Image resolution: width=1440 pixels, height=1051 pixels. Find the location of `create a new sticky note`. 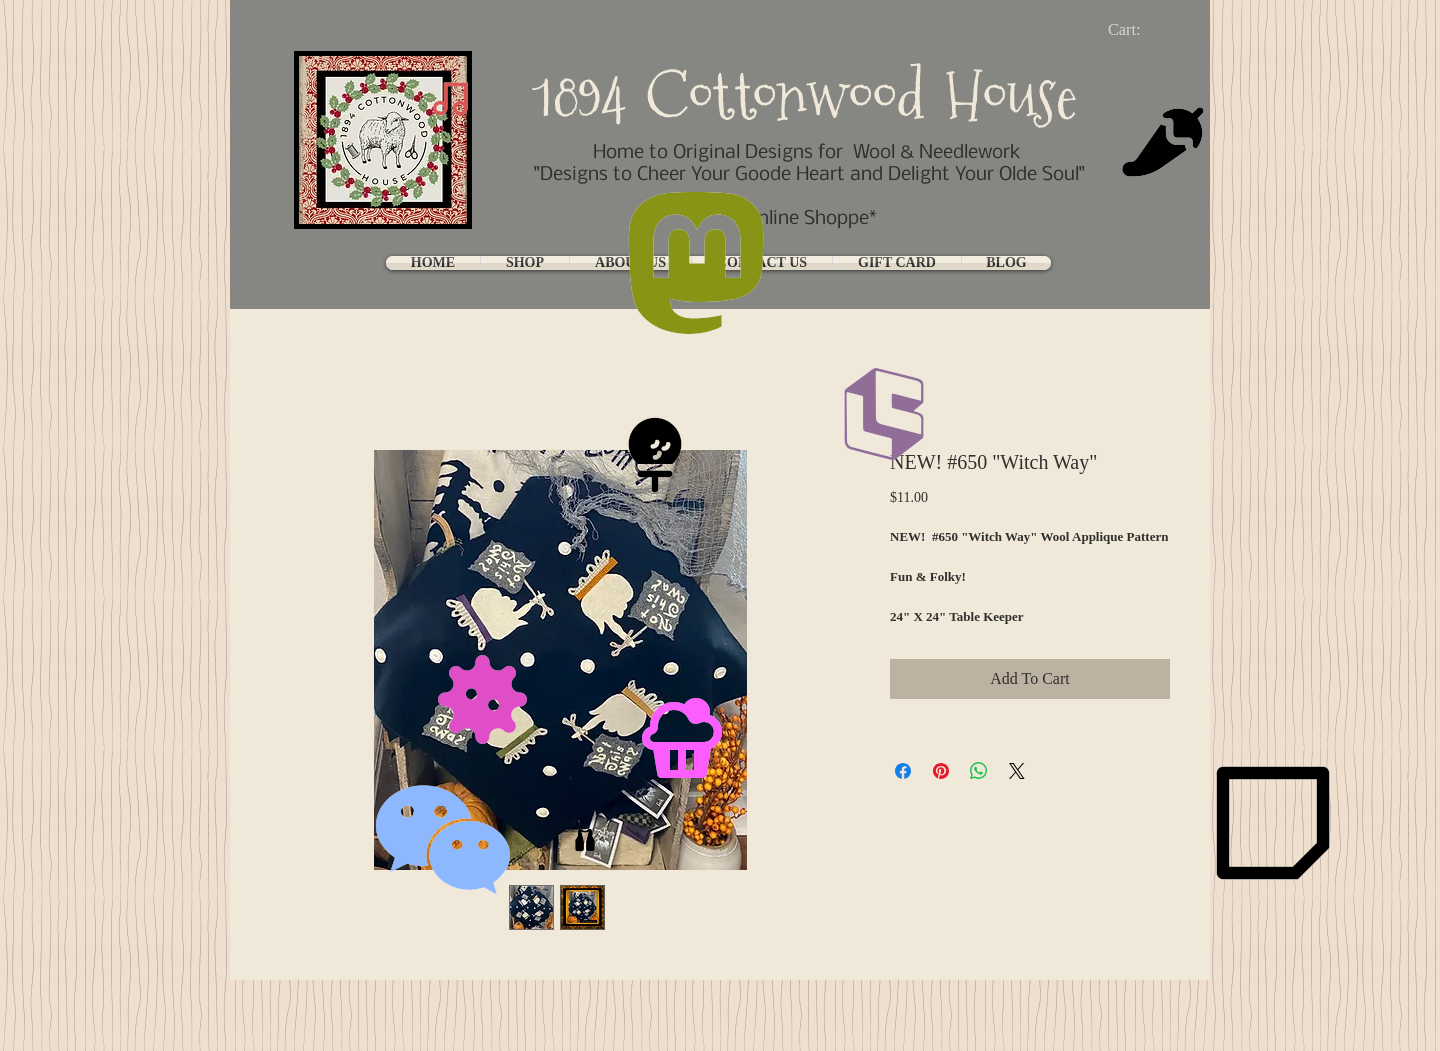

create a new sticky note is located at coordinates (1273, 823).